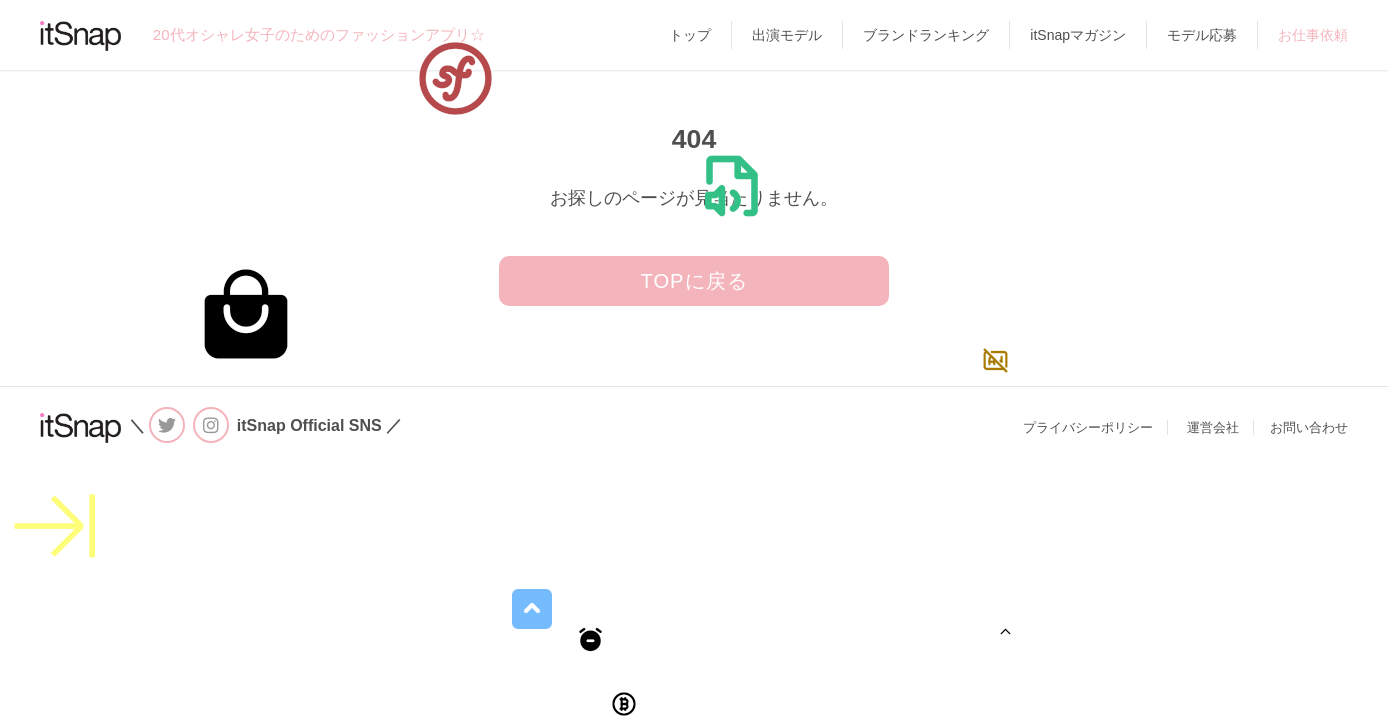  Describe the element at coordinates (995, 360) in the screenshot. I see `disable advertisements` at that location.